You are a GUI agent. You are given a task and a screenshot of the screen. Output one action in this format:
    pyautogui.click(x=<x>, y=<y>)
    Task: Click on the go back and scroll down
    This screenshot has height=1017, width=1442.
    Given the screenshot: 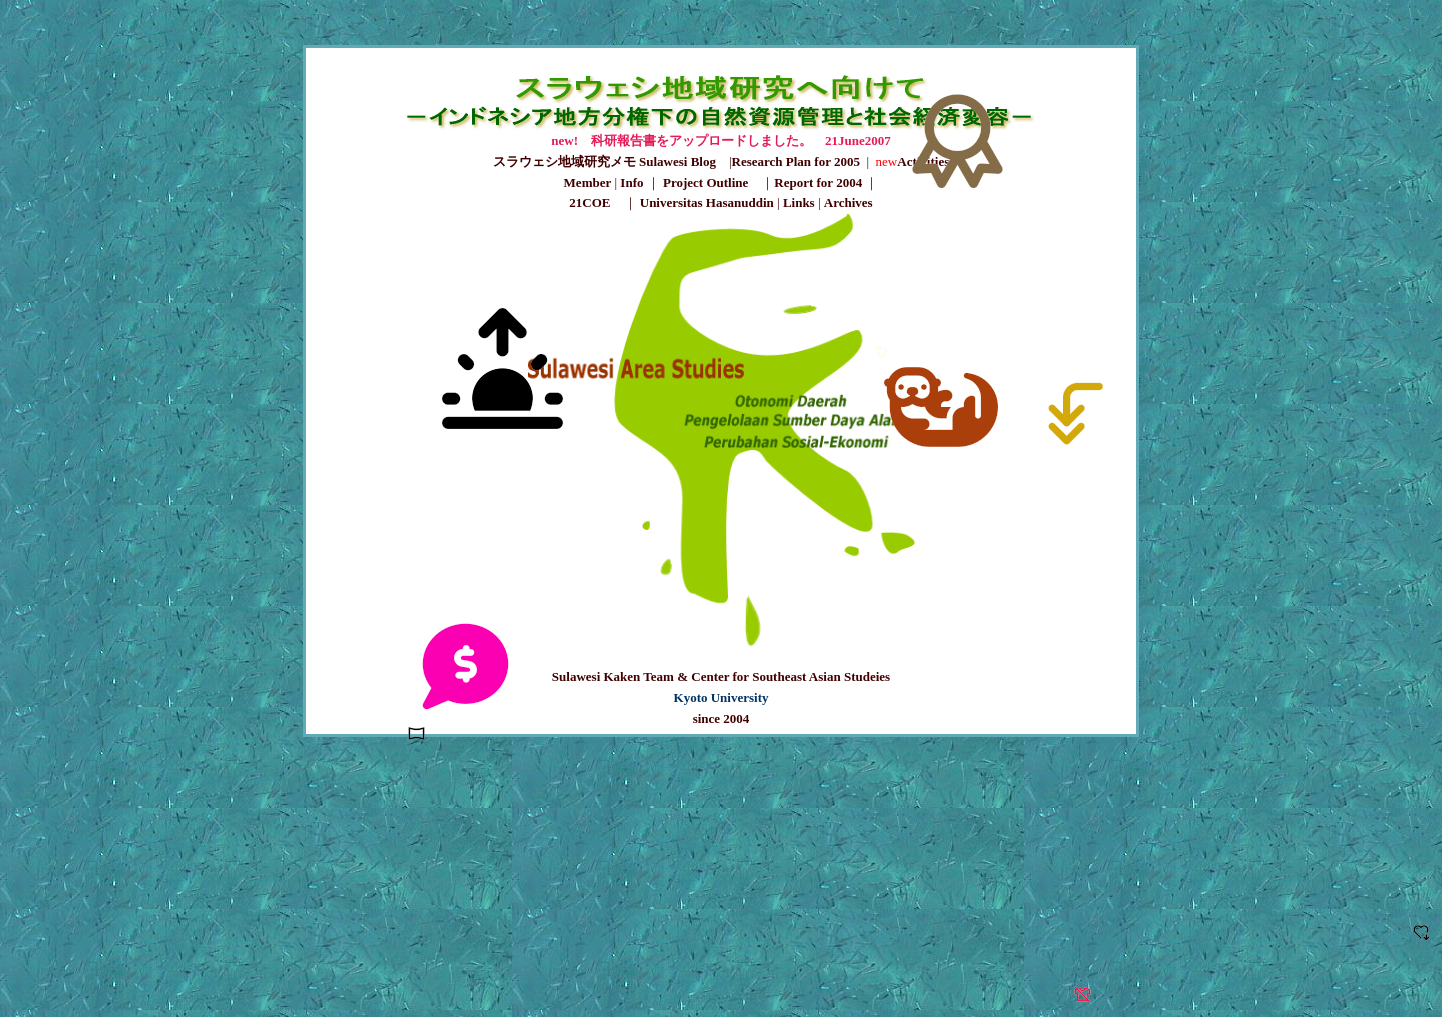 What is the action you would take?
    pyautogui.click(x=1077, y=415)
    